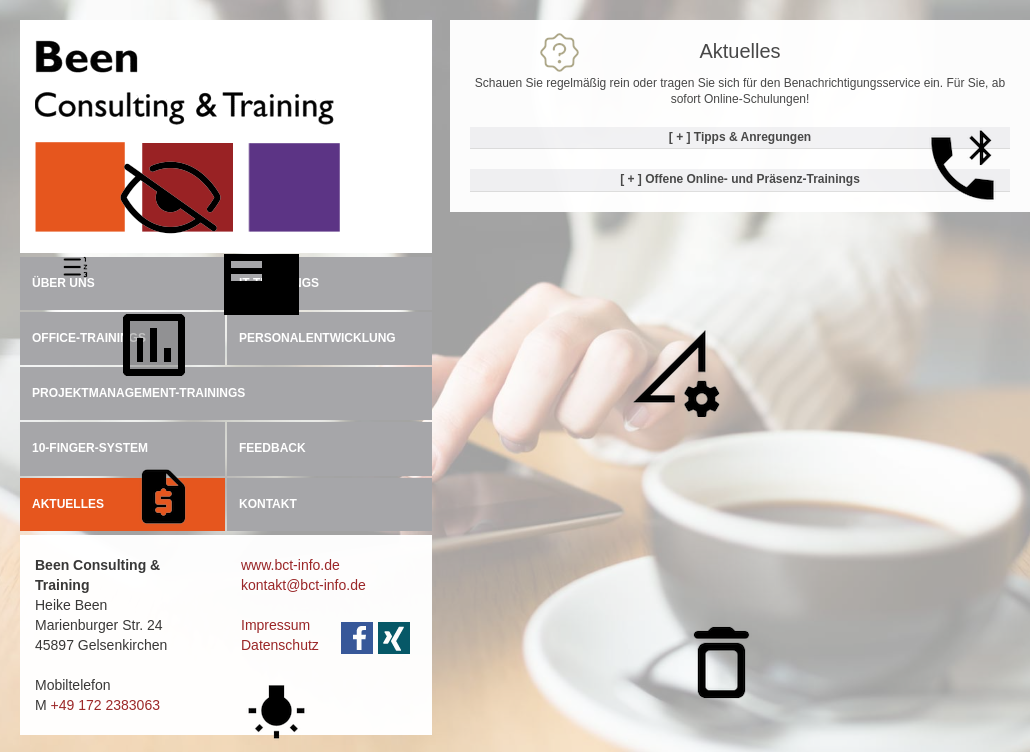 This screenshot has height=752, width=1030. Describe the element at coordinates (676, 373) in the screenshot. I see `configure data connection settings` at that location.